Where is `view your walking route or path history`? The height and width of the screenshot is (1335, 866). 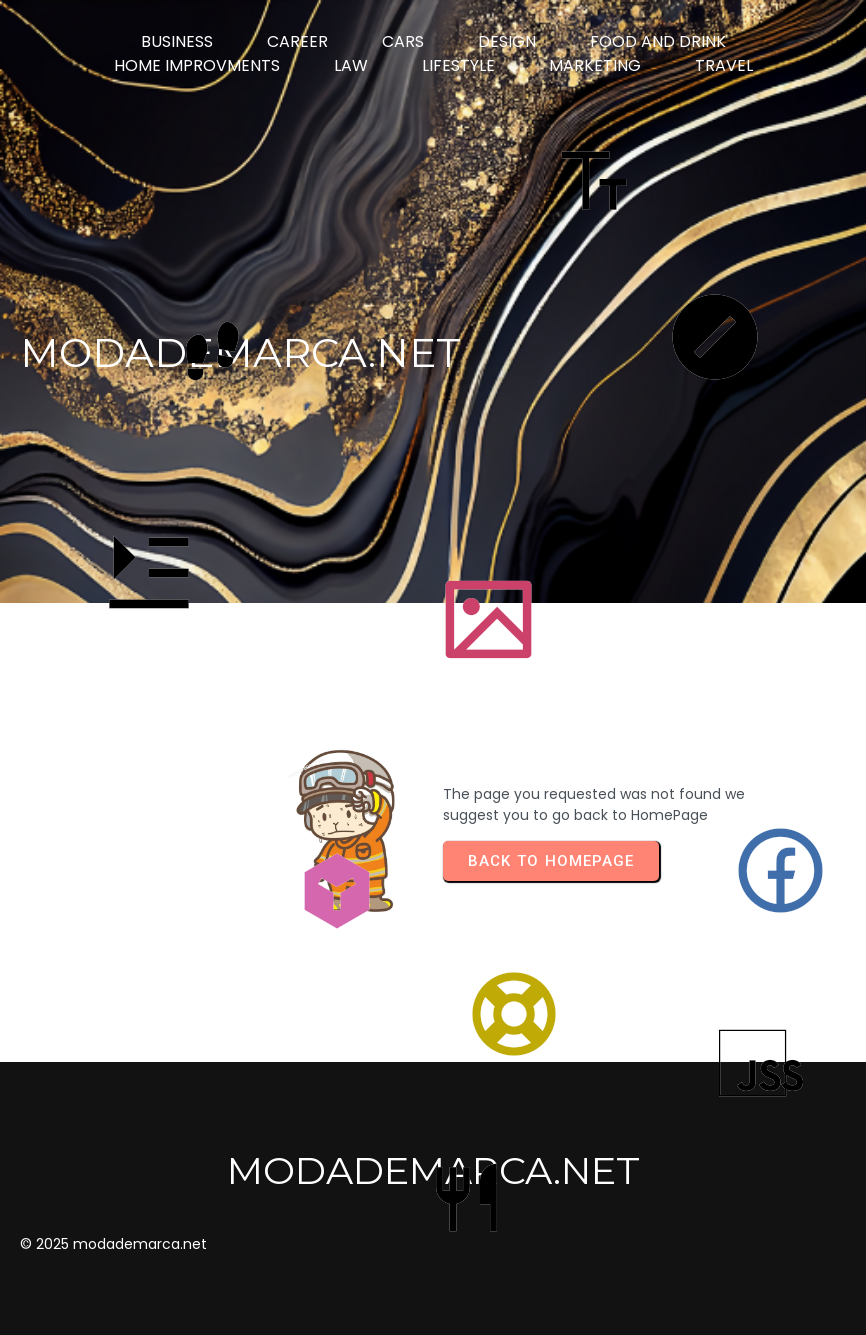
view your walking route or path history is located at coordinates (210, 351).